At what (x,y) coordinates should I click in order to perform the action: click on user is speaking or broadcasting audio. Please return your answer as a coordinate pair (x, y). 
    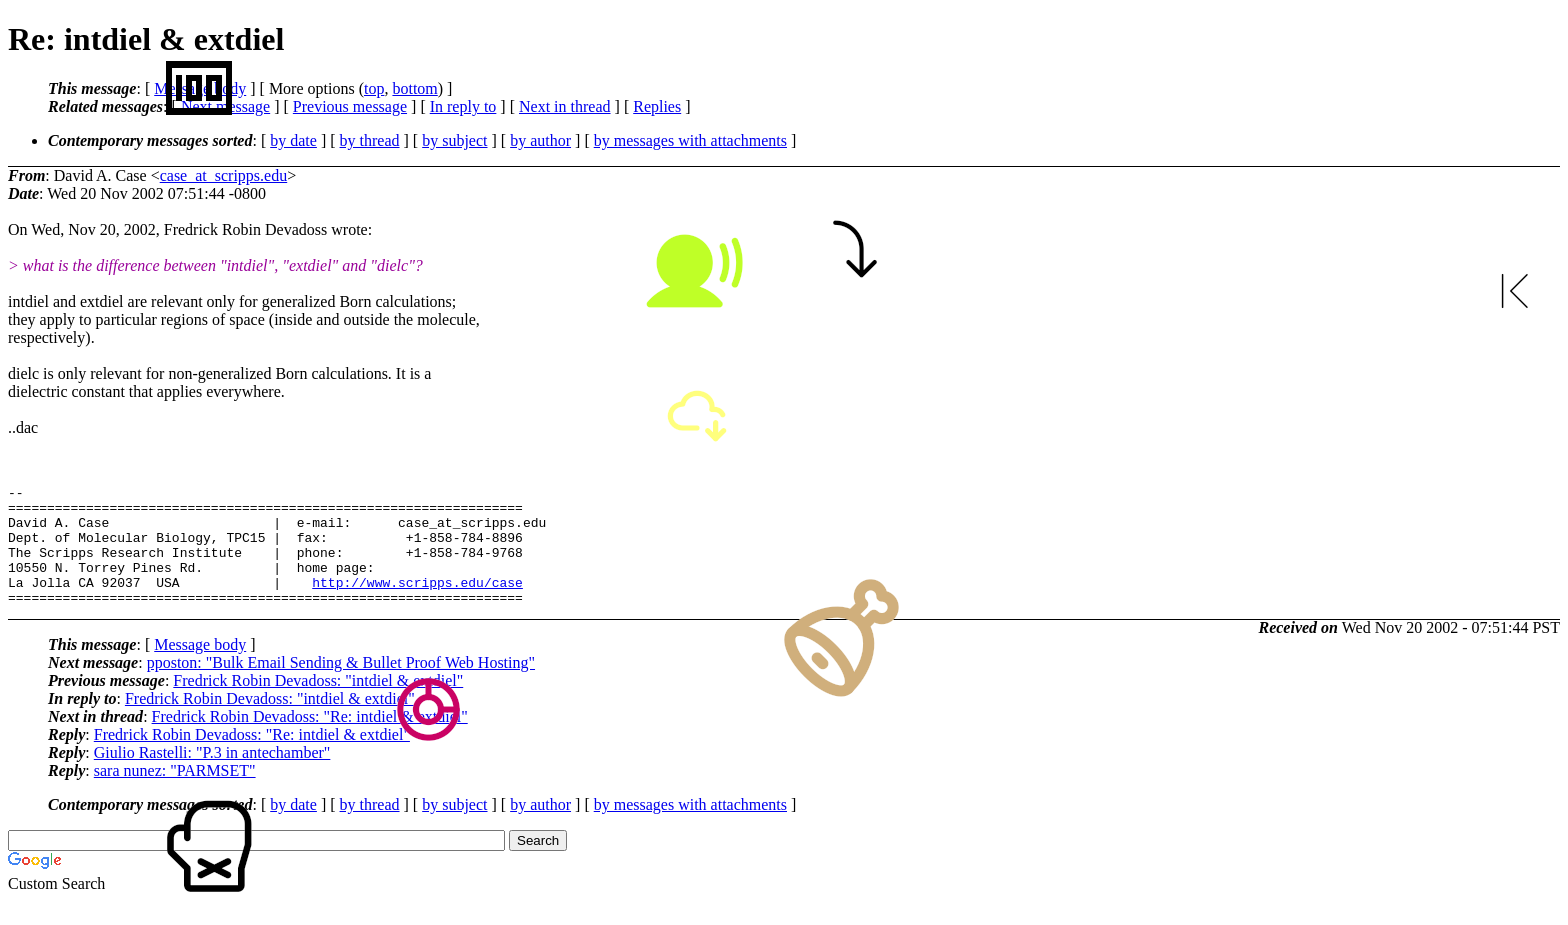
    Looking at the image, I should click on (693, 271).